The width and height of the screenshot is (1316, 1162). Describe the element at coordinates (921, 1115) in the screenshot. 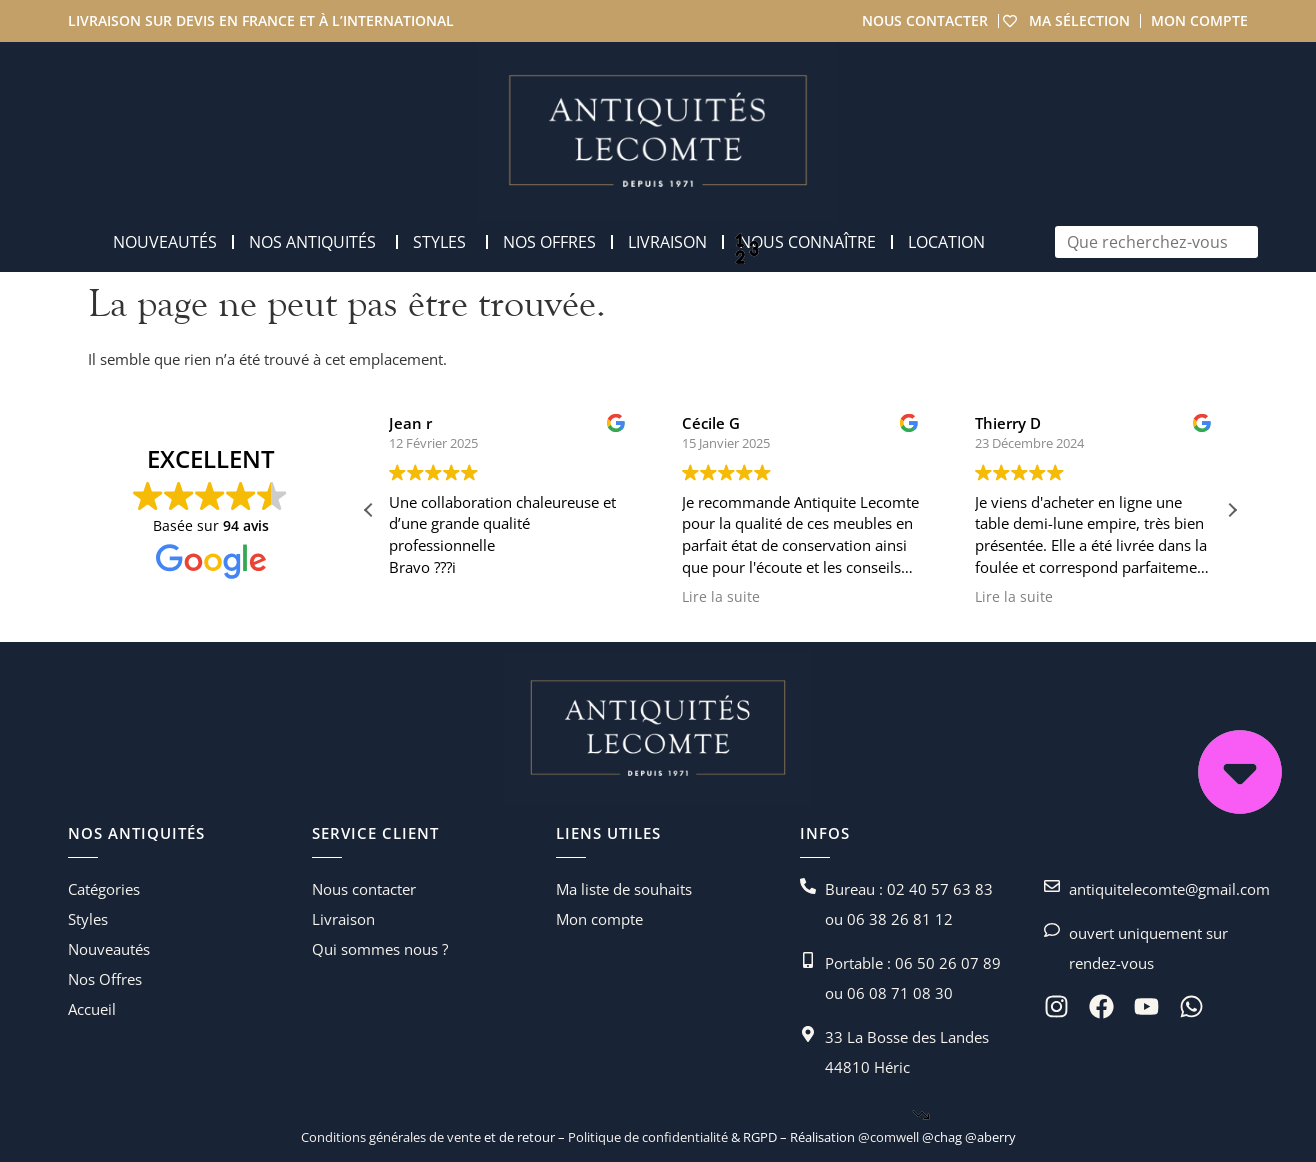

I see `indicates a declining trend or decrease in value` at that location.